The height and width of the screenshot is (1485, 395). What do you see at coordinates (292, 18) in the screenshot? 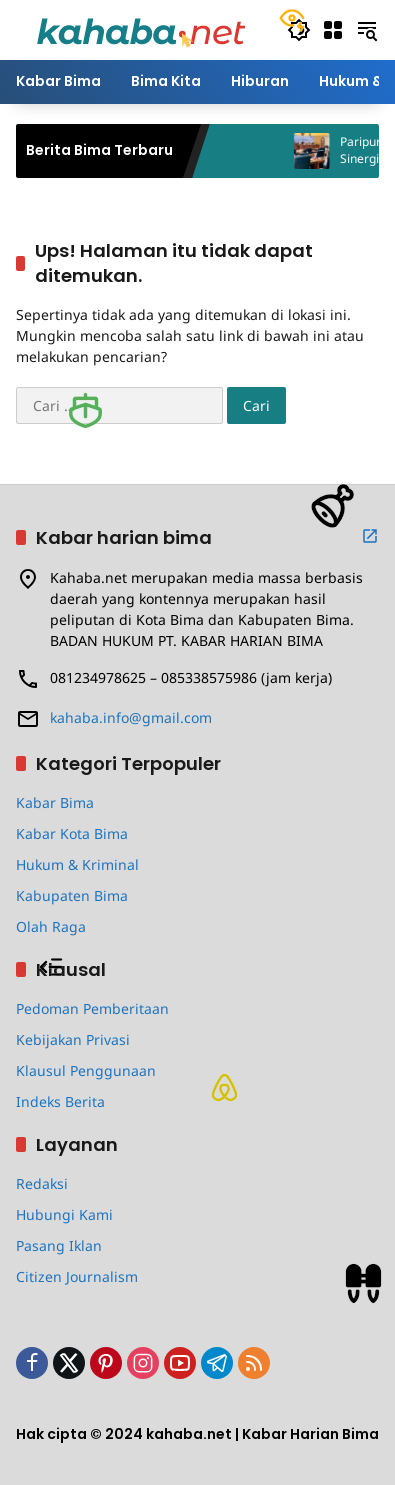
I see `quick view or flash preview` at bounding box center [292, 18].